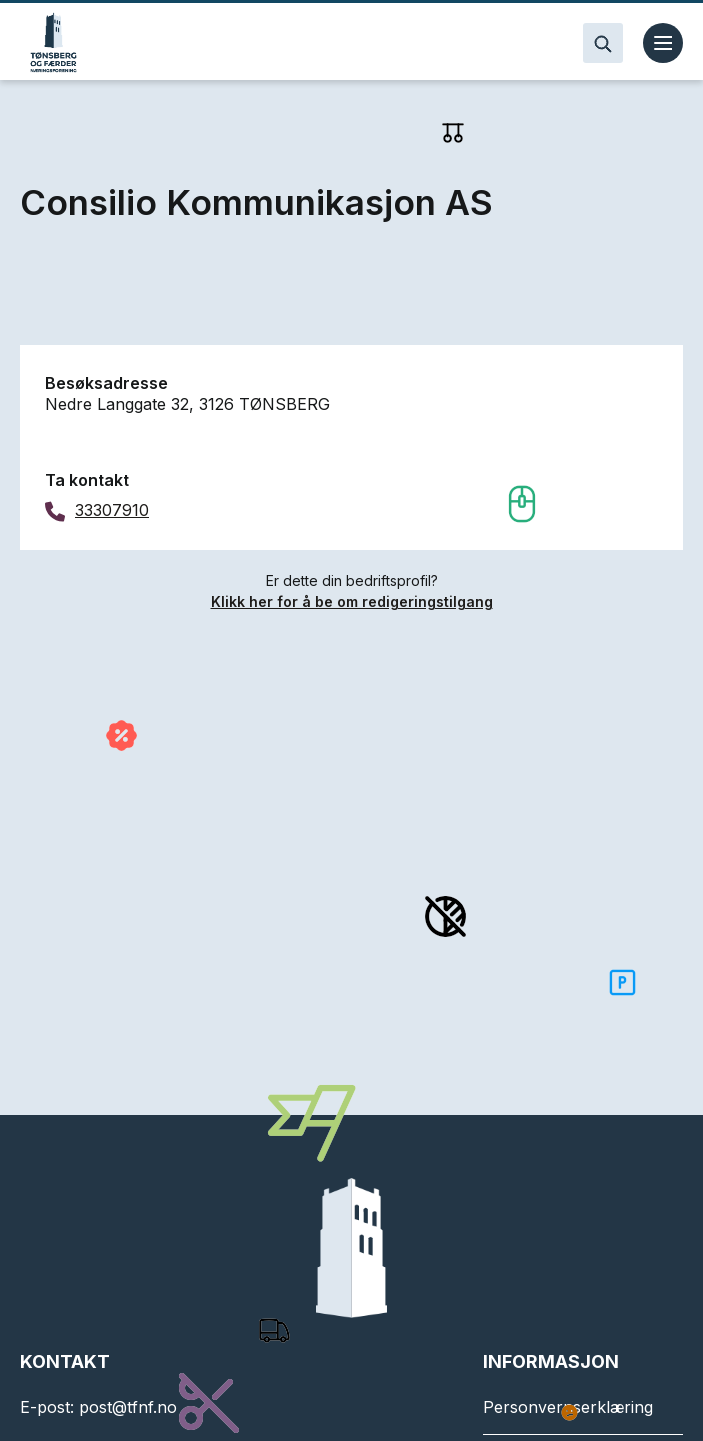  Describe the element at coordinates (569, 1412) in the screenshot. I see `indicates a confused or uncertain state` at that location.